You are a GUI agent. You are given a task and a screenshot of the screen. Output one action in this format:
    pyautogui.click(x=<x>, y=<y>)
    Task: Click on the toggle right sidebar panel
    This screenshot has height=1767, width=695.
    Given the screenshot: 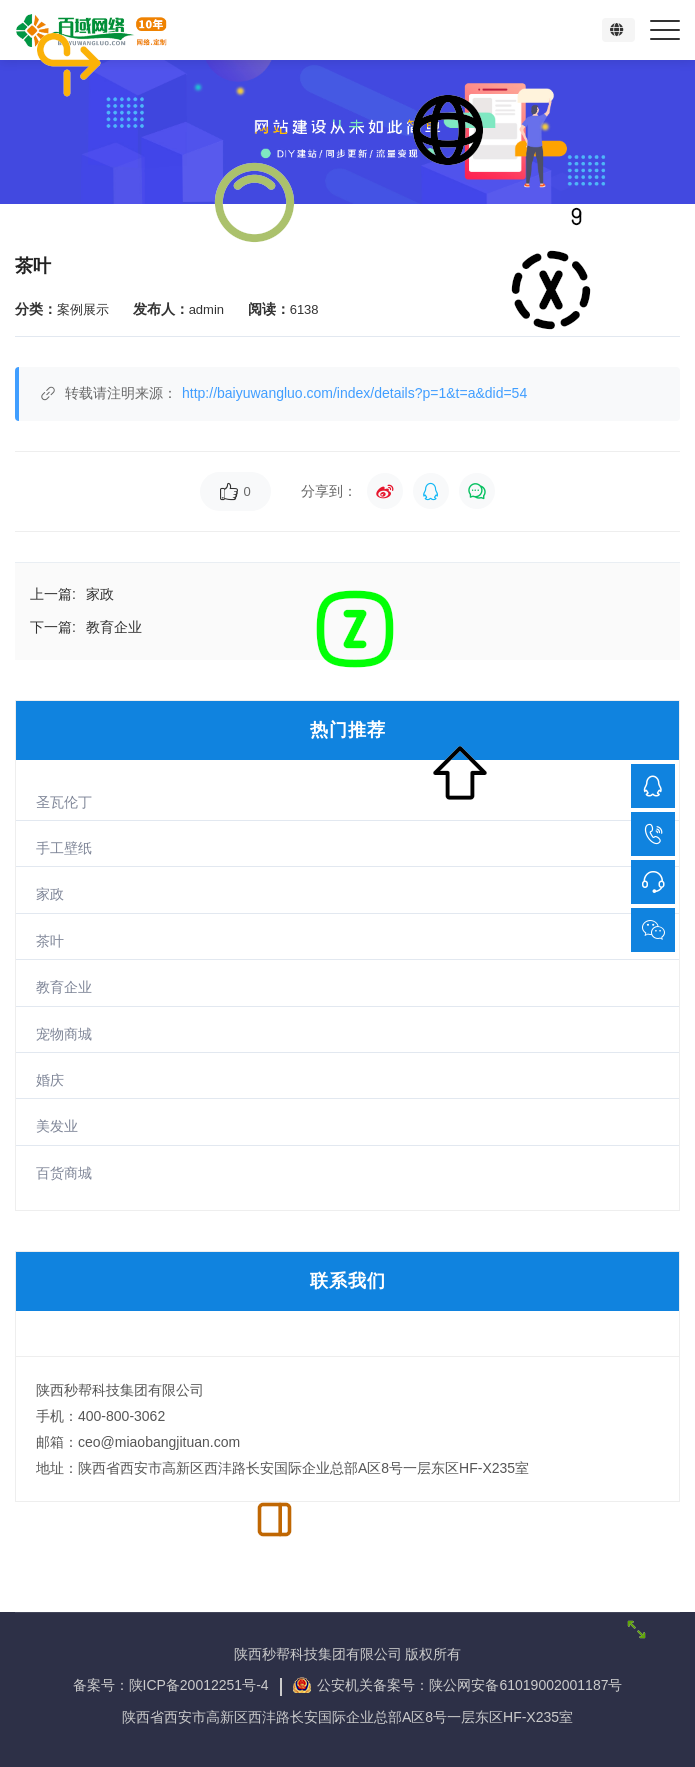 What is the action you would take?
    pyautogui.click(x=274, y=1519)
    